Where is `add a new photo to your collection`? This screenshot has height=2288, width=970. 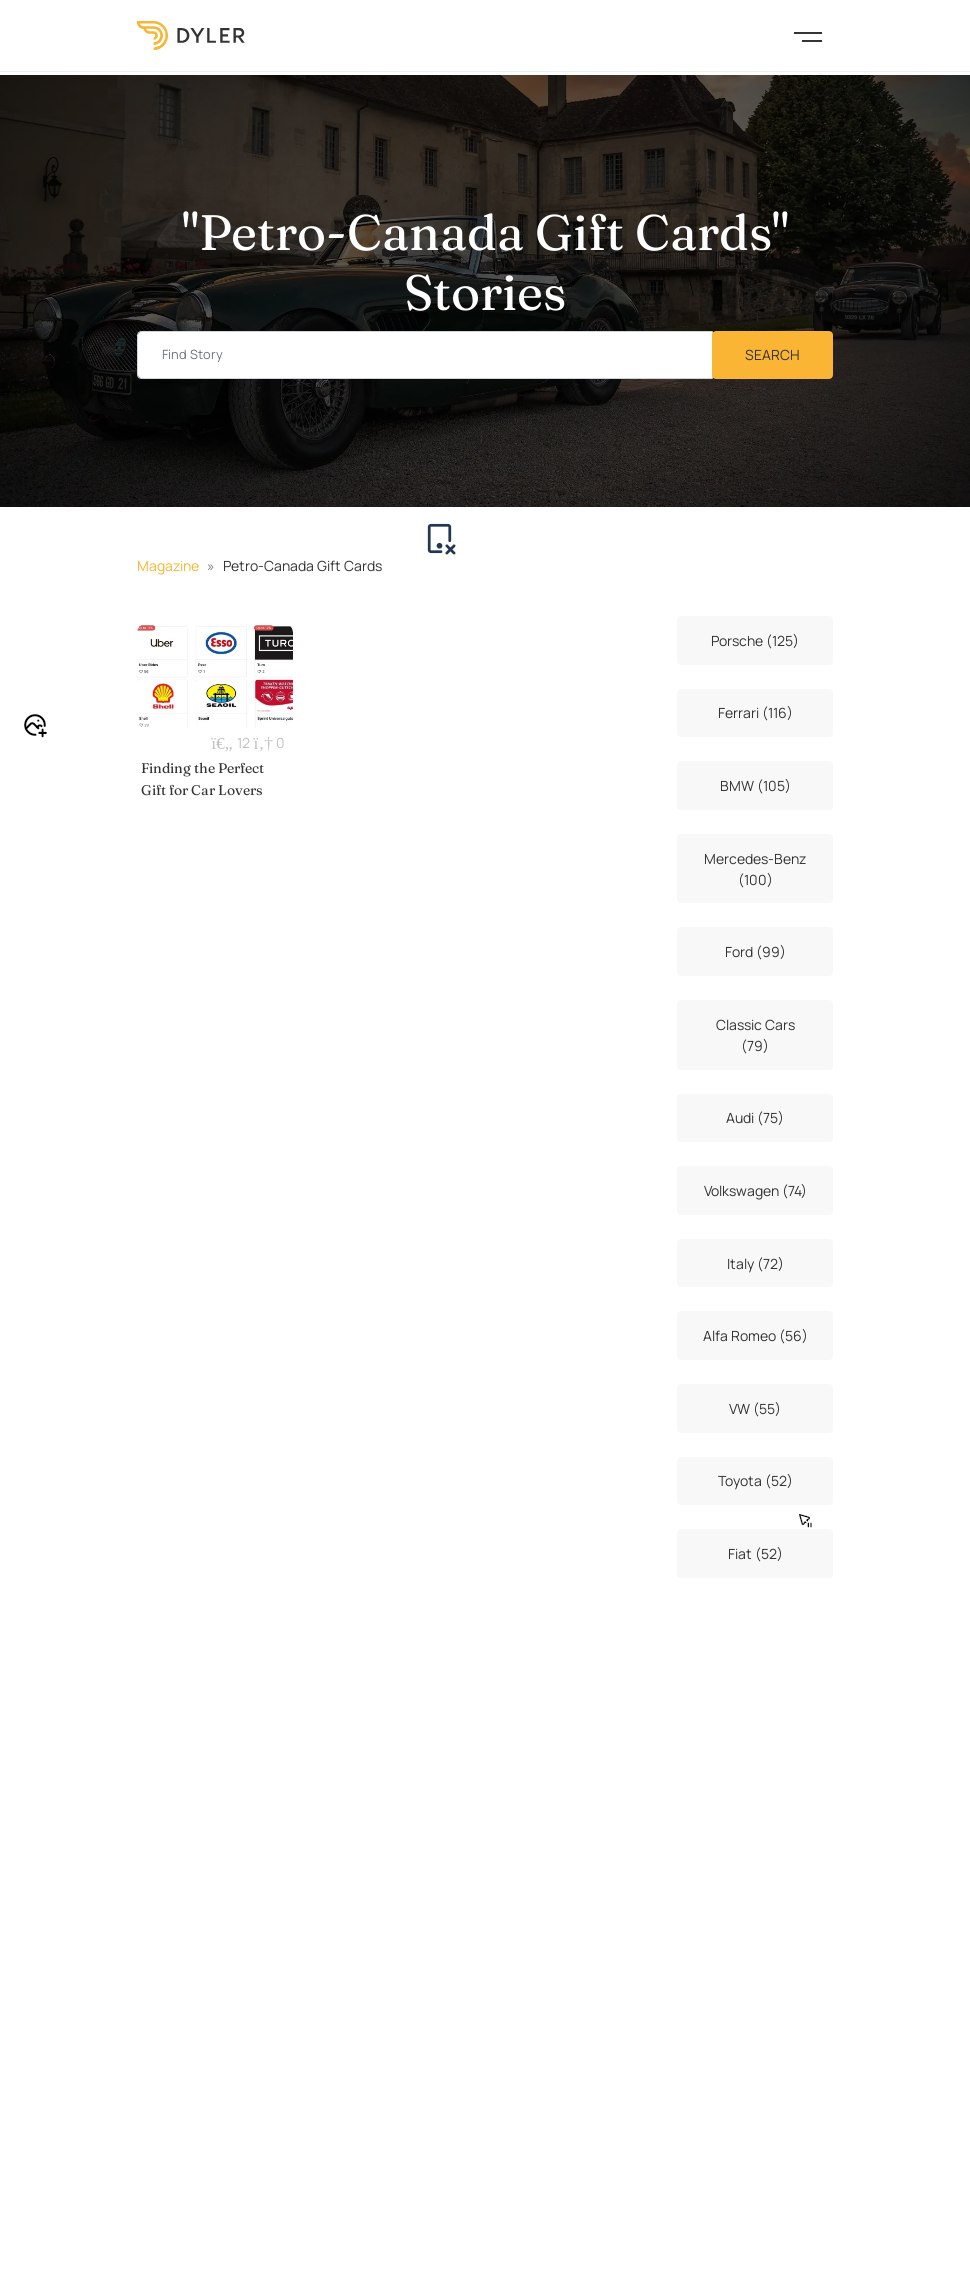
add a new photo to your collection is located at coordinates (35, 725).